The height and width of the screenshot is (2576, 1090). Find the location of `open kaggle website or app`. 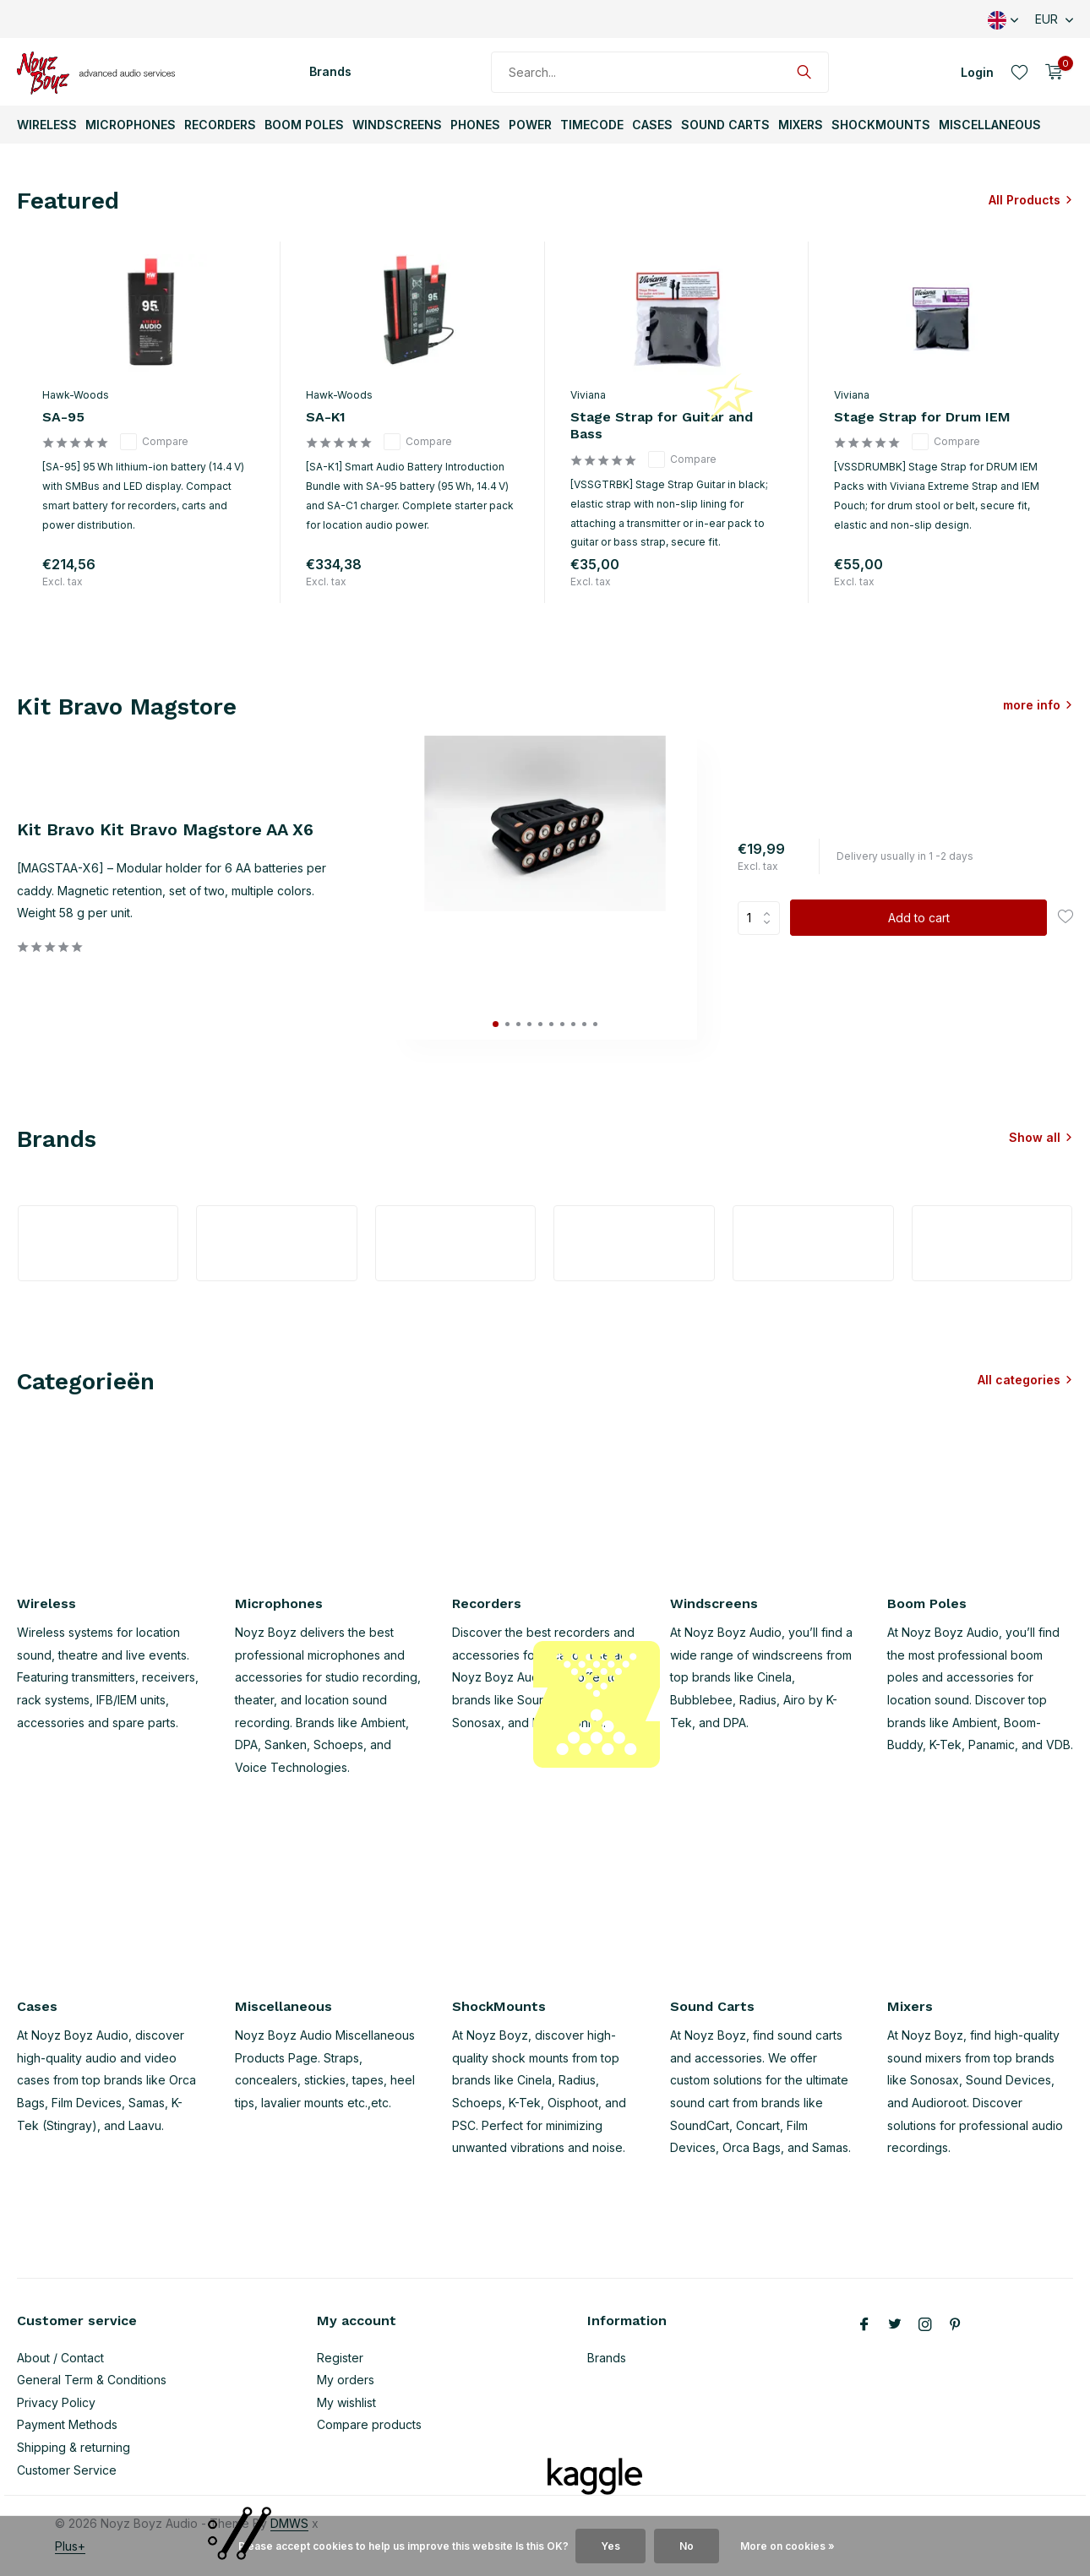

open kaggle website or app is located at coordinates (595, 2476).